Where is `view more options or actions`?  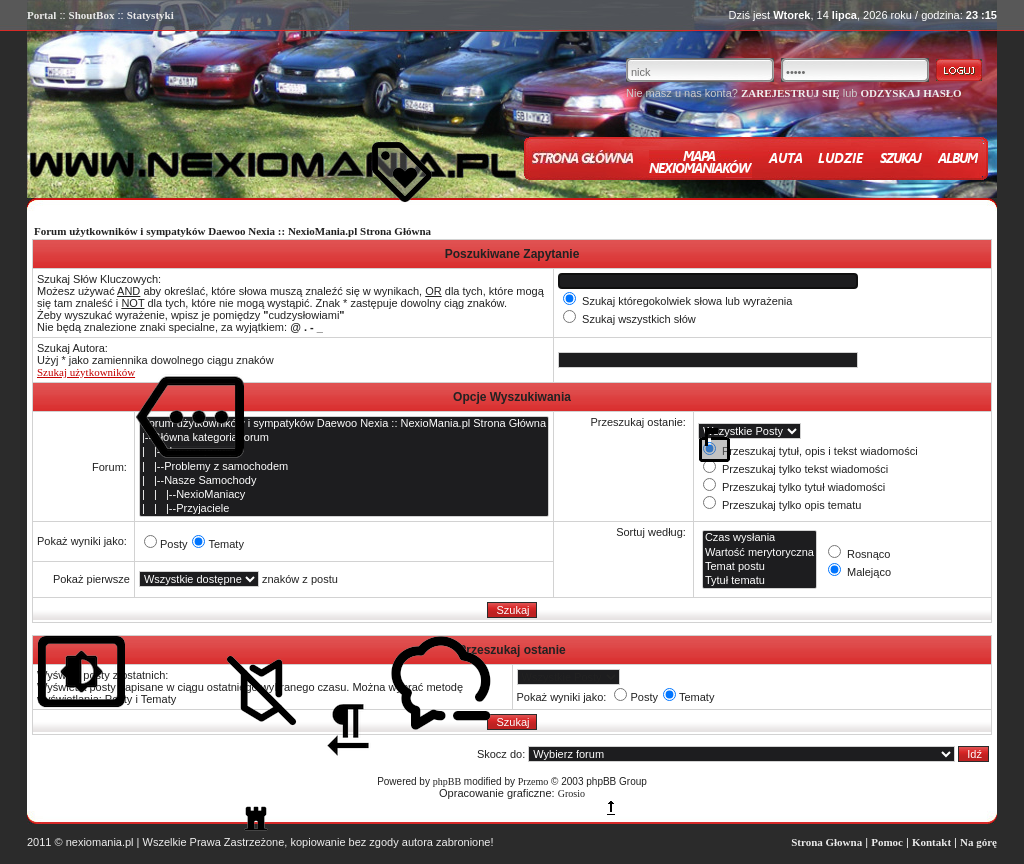
view more options or actions is located at coordinates (190, 417).